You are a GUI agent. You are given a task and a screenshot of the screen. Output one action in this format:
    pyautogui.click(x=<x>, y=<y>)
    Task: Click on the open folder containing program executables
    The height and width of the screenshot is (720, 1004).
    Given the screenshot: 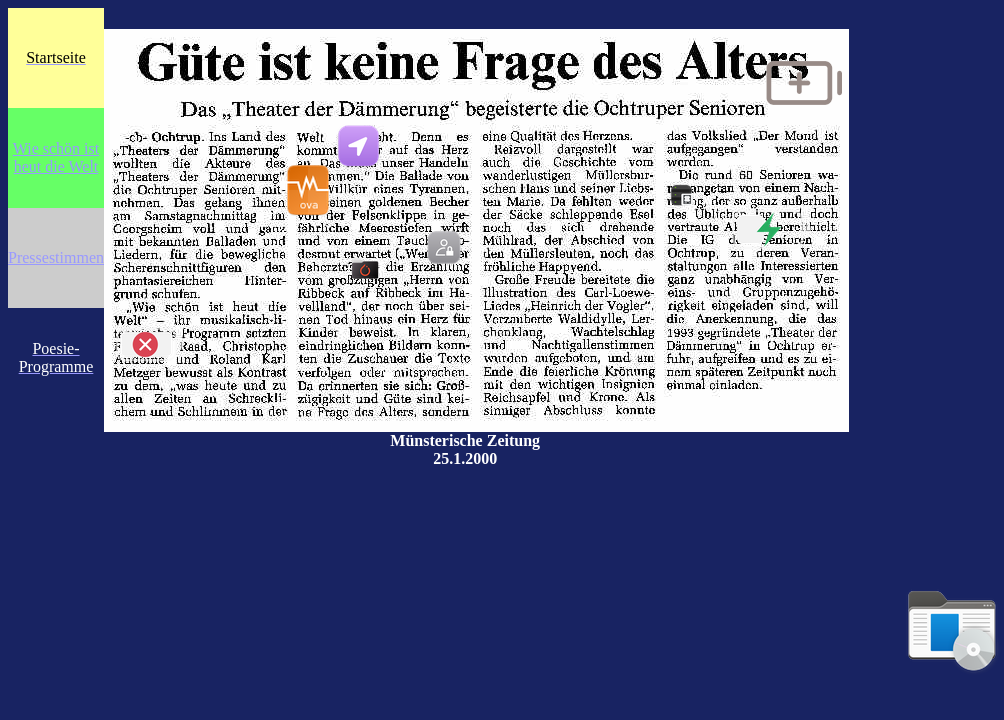 What is the action you would take?
    pyautogui.click(x=951, y=627)
    